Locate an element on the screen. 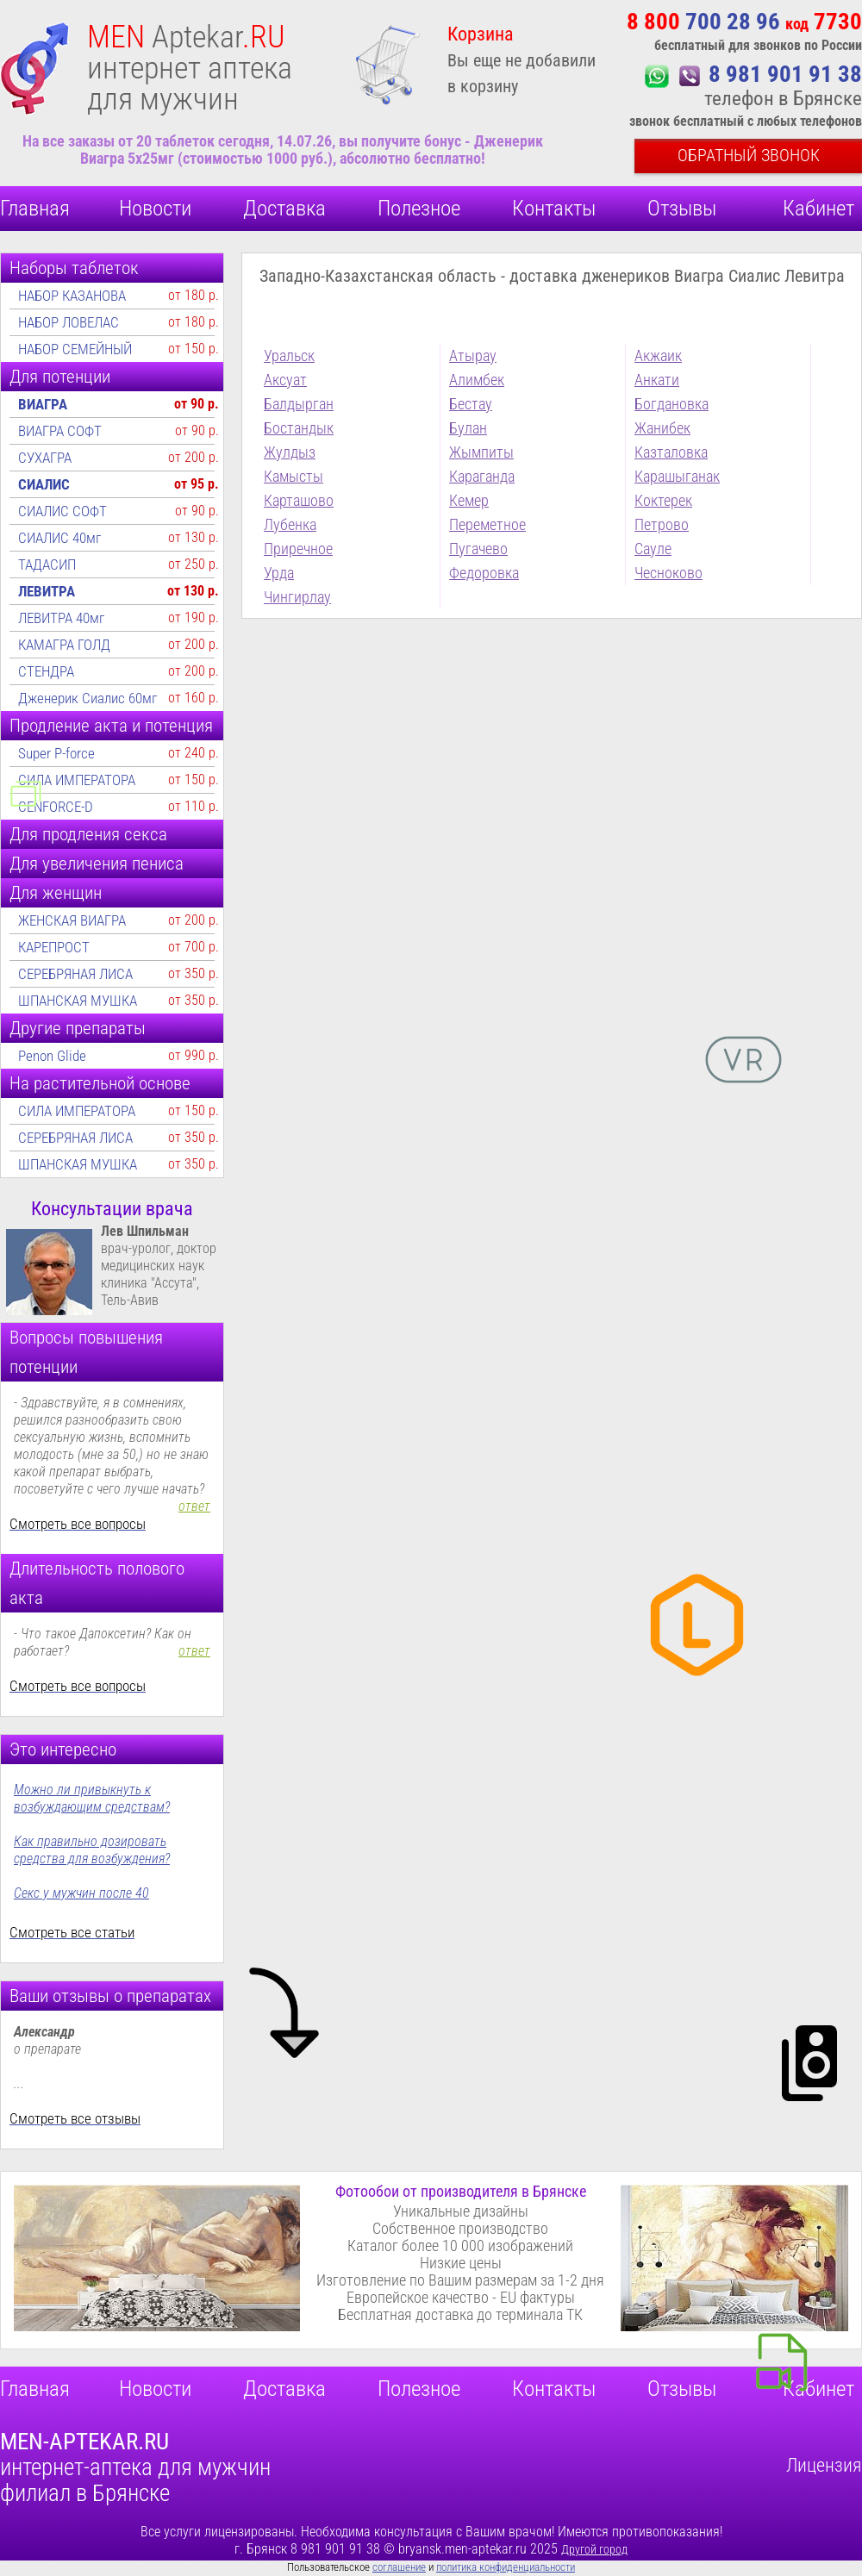 The height and width of the screenshot is (2576, 862). access speaker group settings is located at coordinates (809, 2063).